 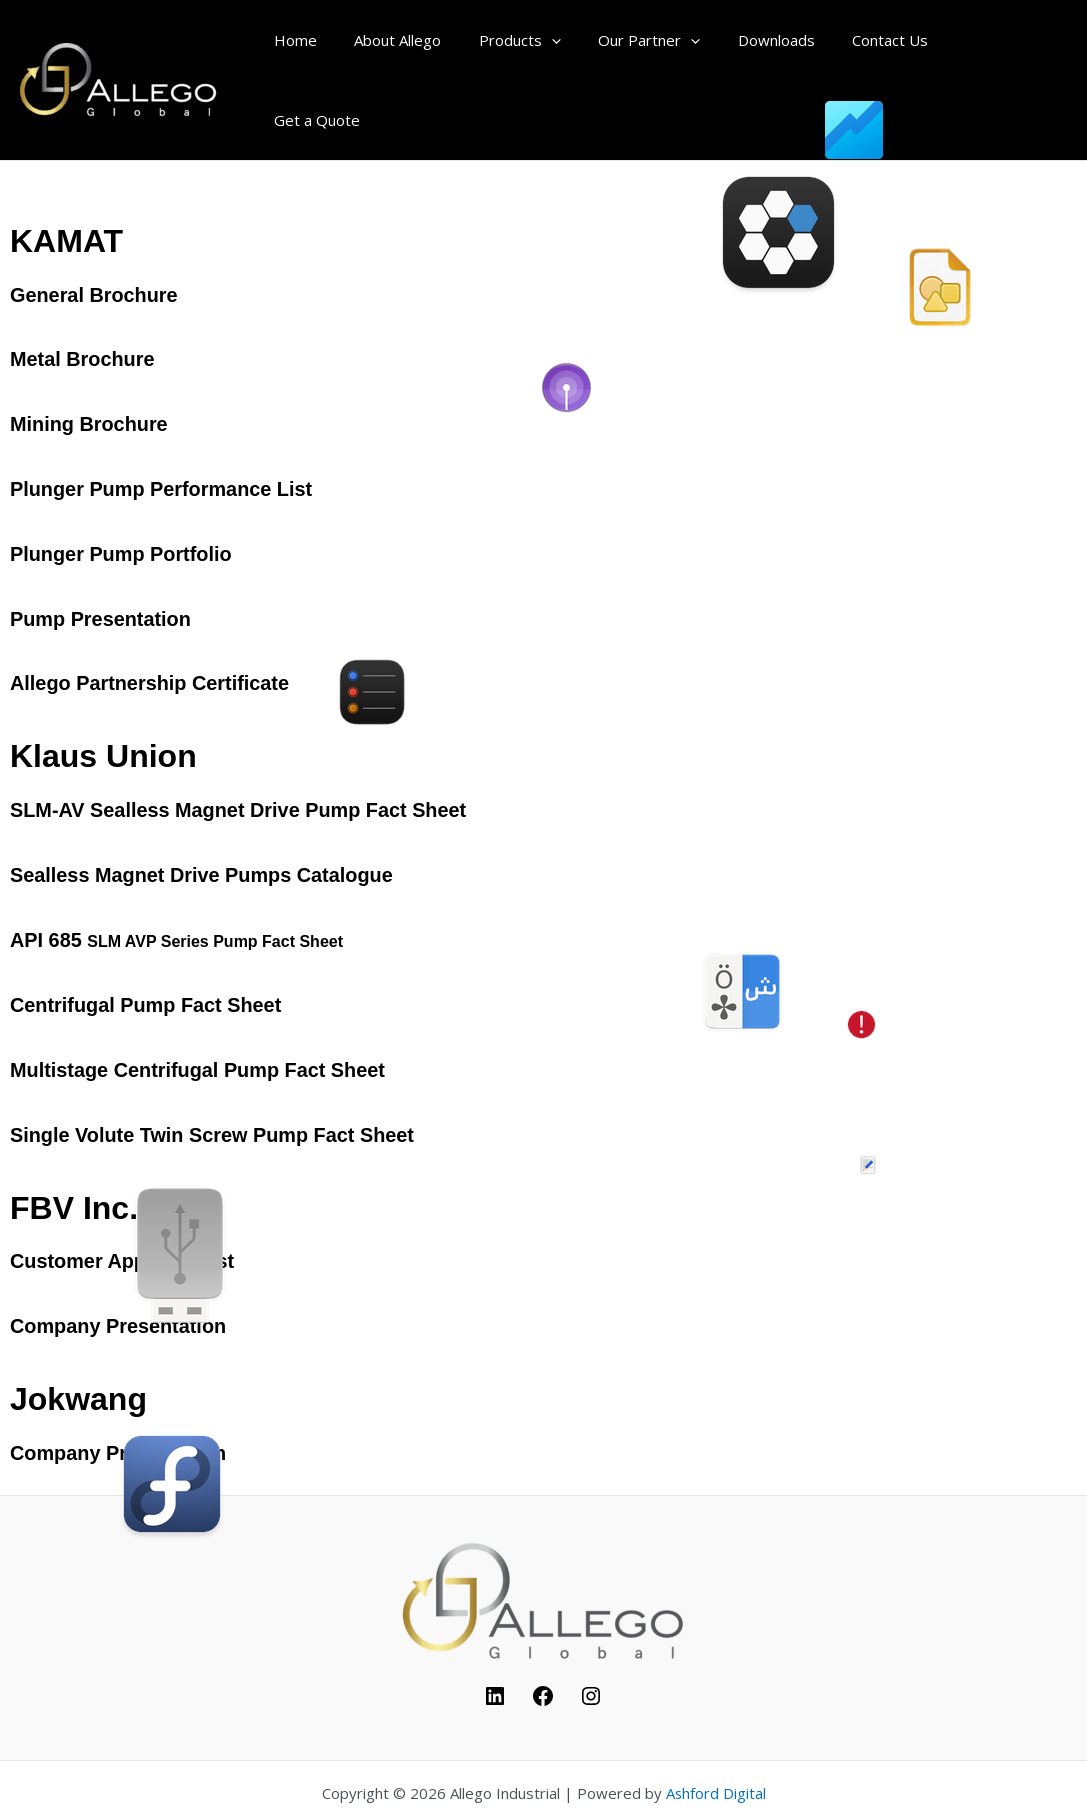 I want to click on launch robocraft game, so click(x=778, y=232).